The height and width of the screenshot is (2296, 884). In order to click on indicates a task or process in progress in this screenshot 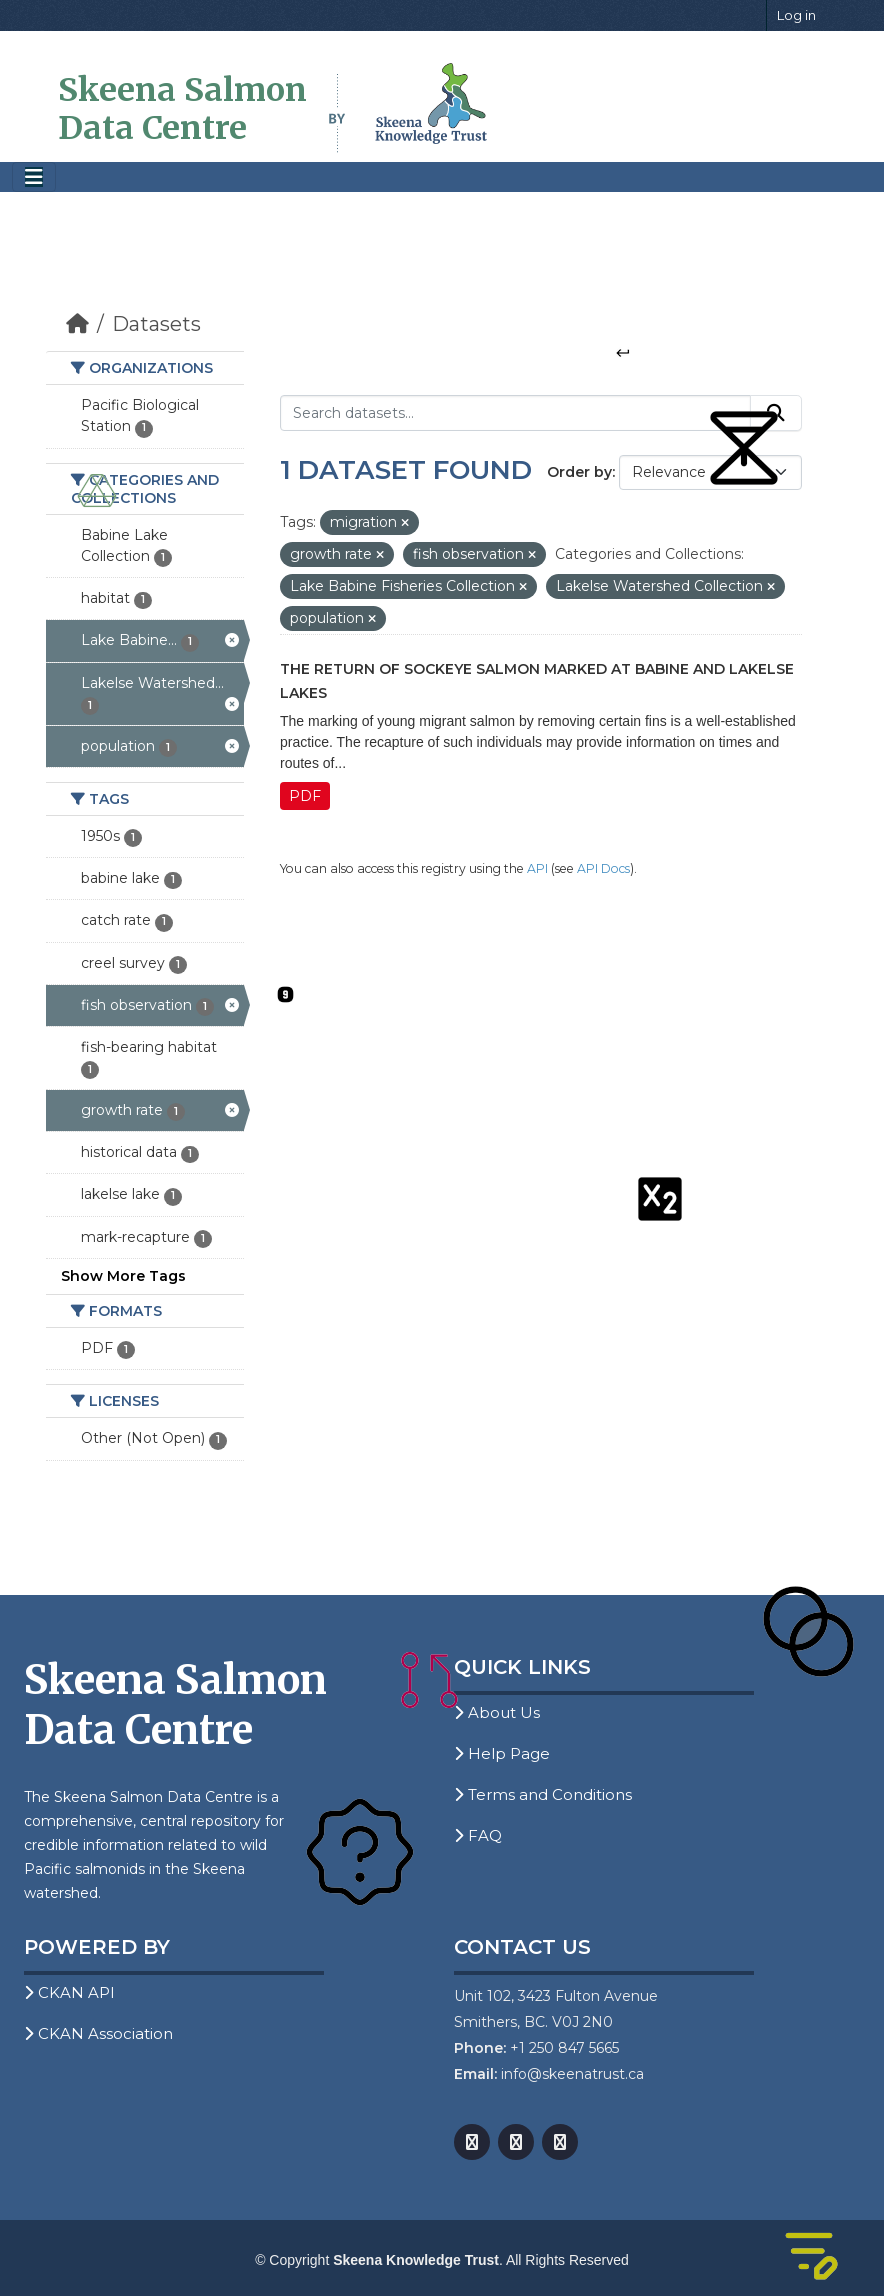, I will do `click(744, 448)`.